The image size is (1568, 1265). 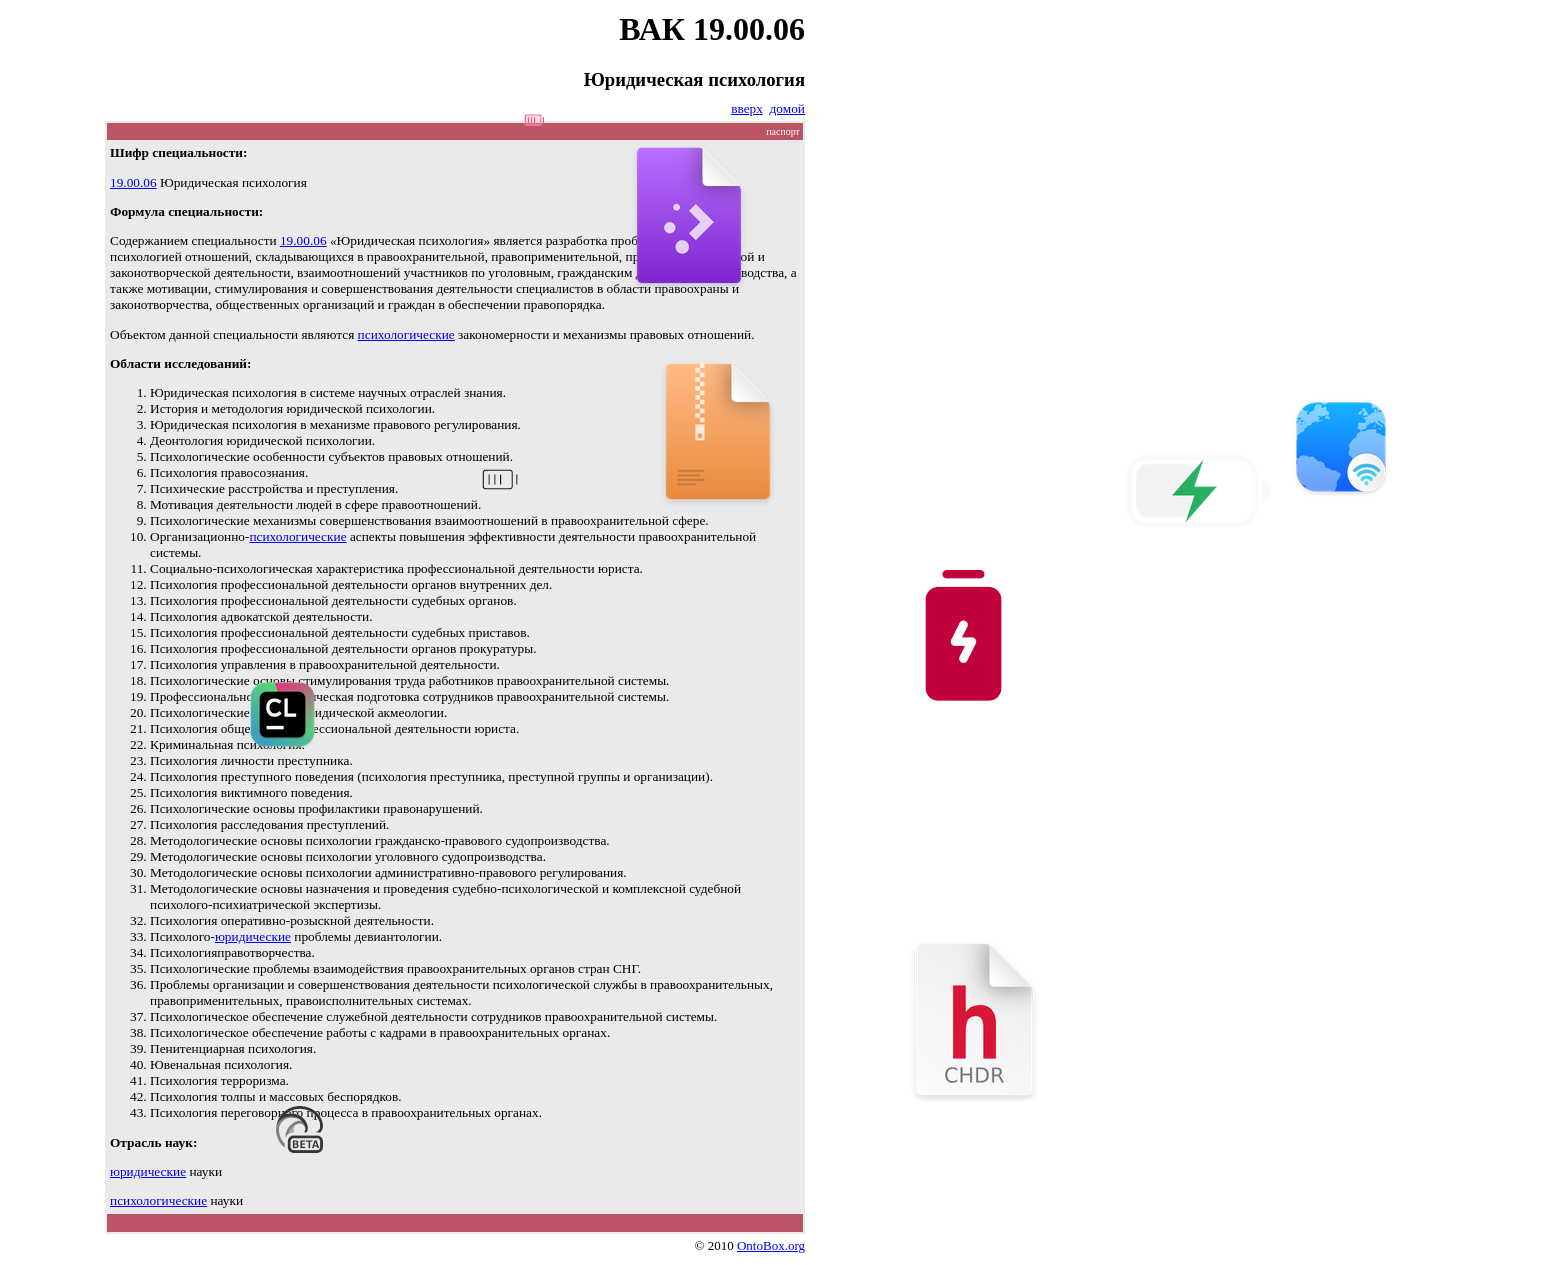 I want to click on indicates high battery level, so click(x=534, y=120).